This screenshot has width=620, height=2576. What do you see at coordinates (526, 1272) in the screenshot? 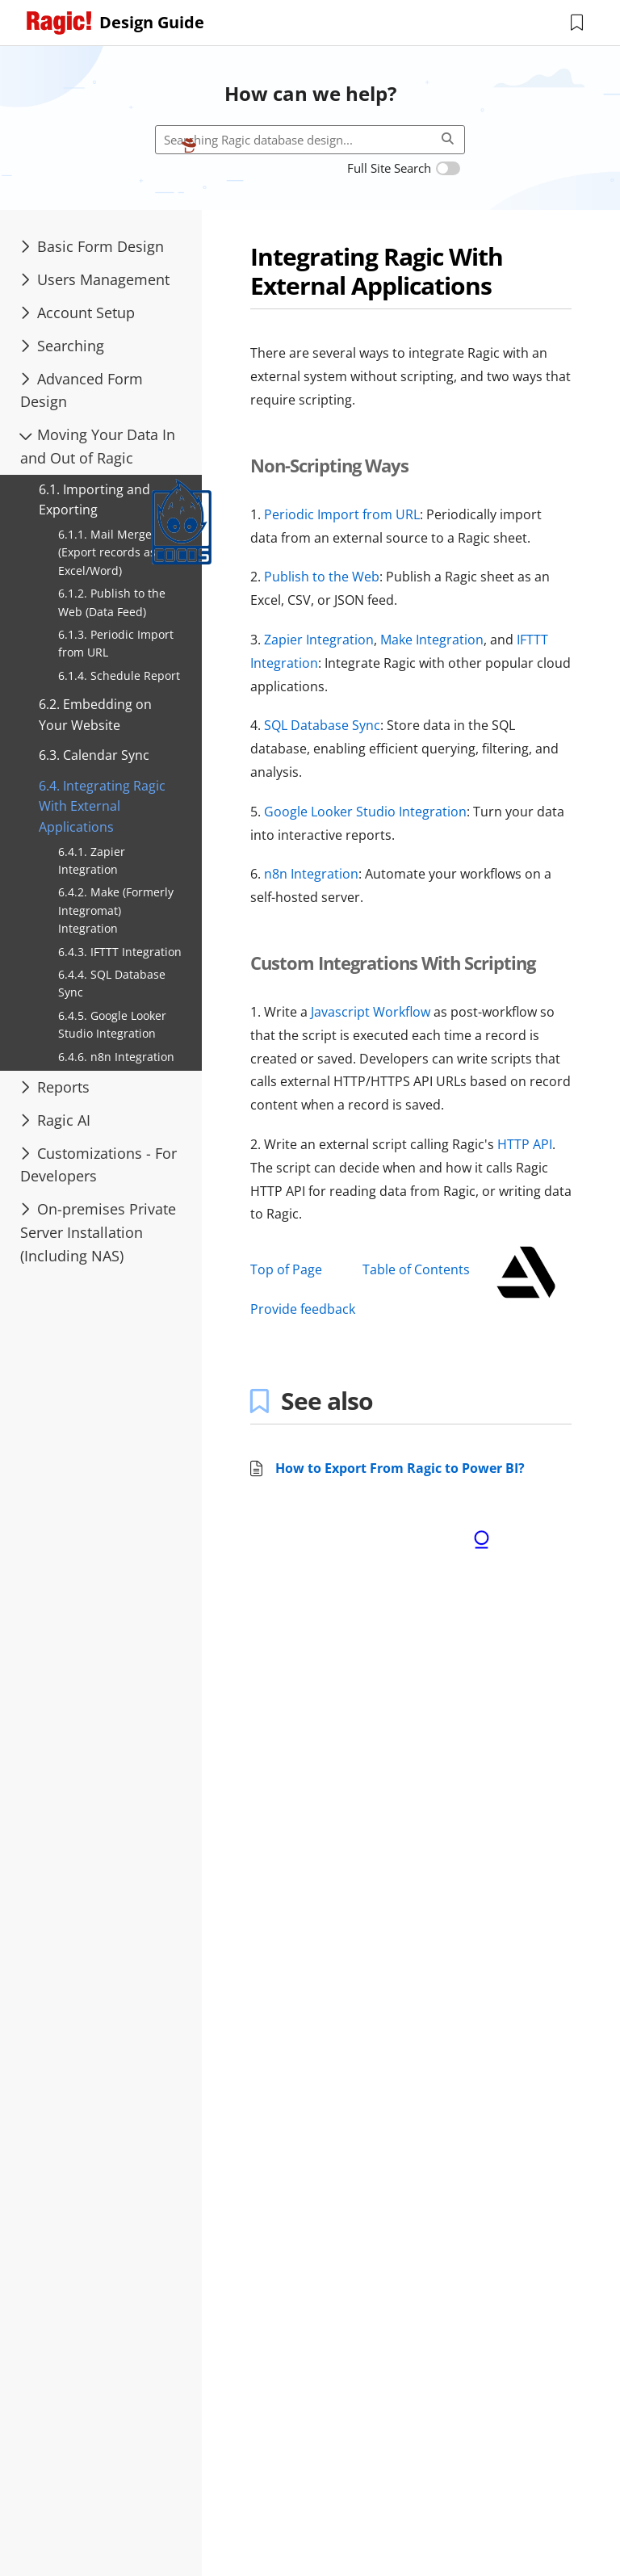
I see `visit artstation profile or portfolio` at bounding box center [526, 1272].